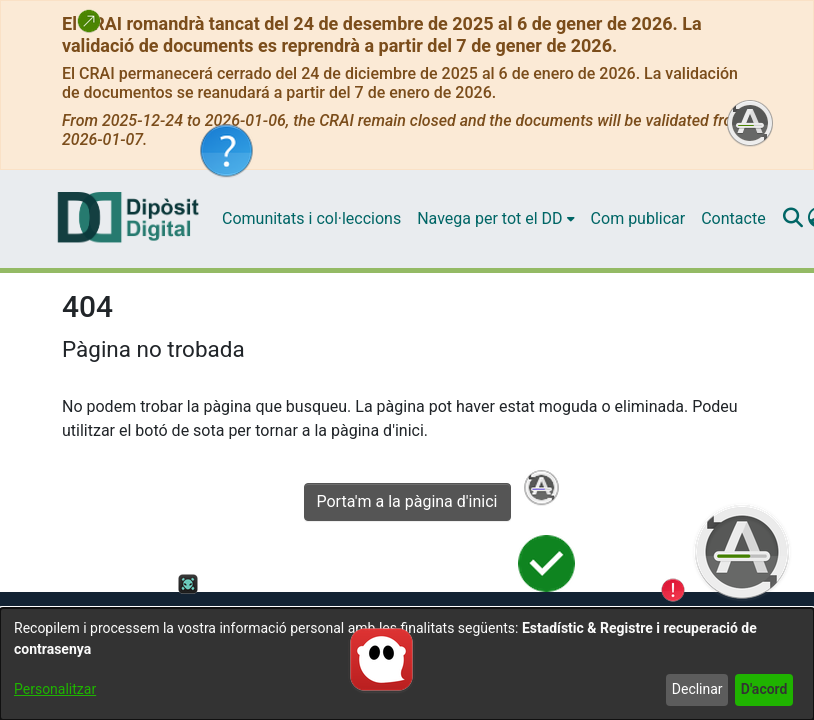 The width and height of the screenshot is (814, 720). I want to click on open the X (formerly Twitter) app, so click(188, 584).